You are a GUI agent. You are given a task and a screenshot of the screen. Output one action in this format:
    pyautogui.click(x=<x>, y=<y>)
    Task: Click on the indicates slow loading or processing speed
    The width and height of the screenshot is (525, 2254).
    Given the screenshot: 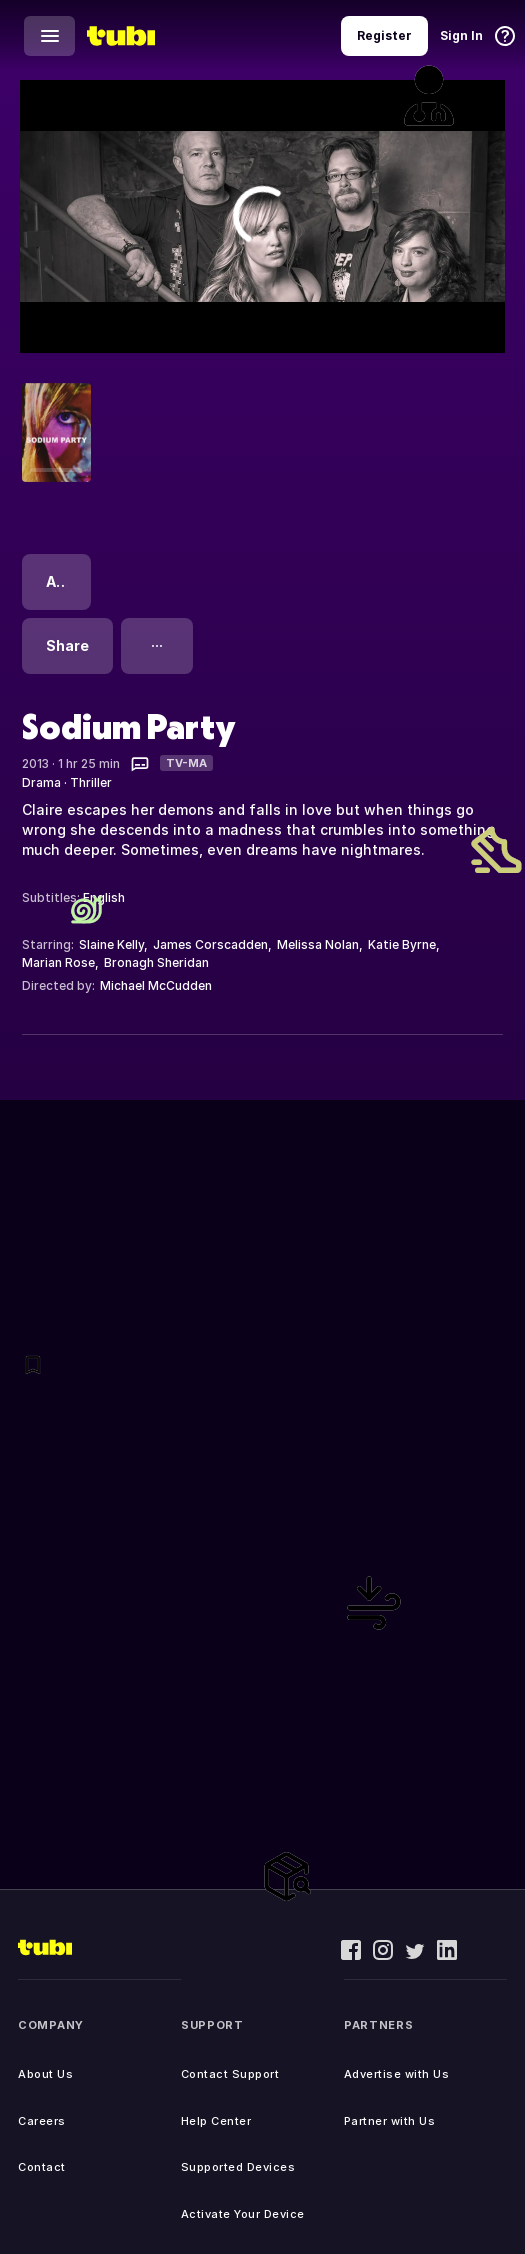 What is the action you would take?
    pyautogui.click(x=86, y=909)
    